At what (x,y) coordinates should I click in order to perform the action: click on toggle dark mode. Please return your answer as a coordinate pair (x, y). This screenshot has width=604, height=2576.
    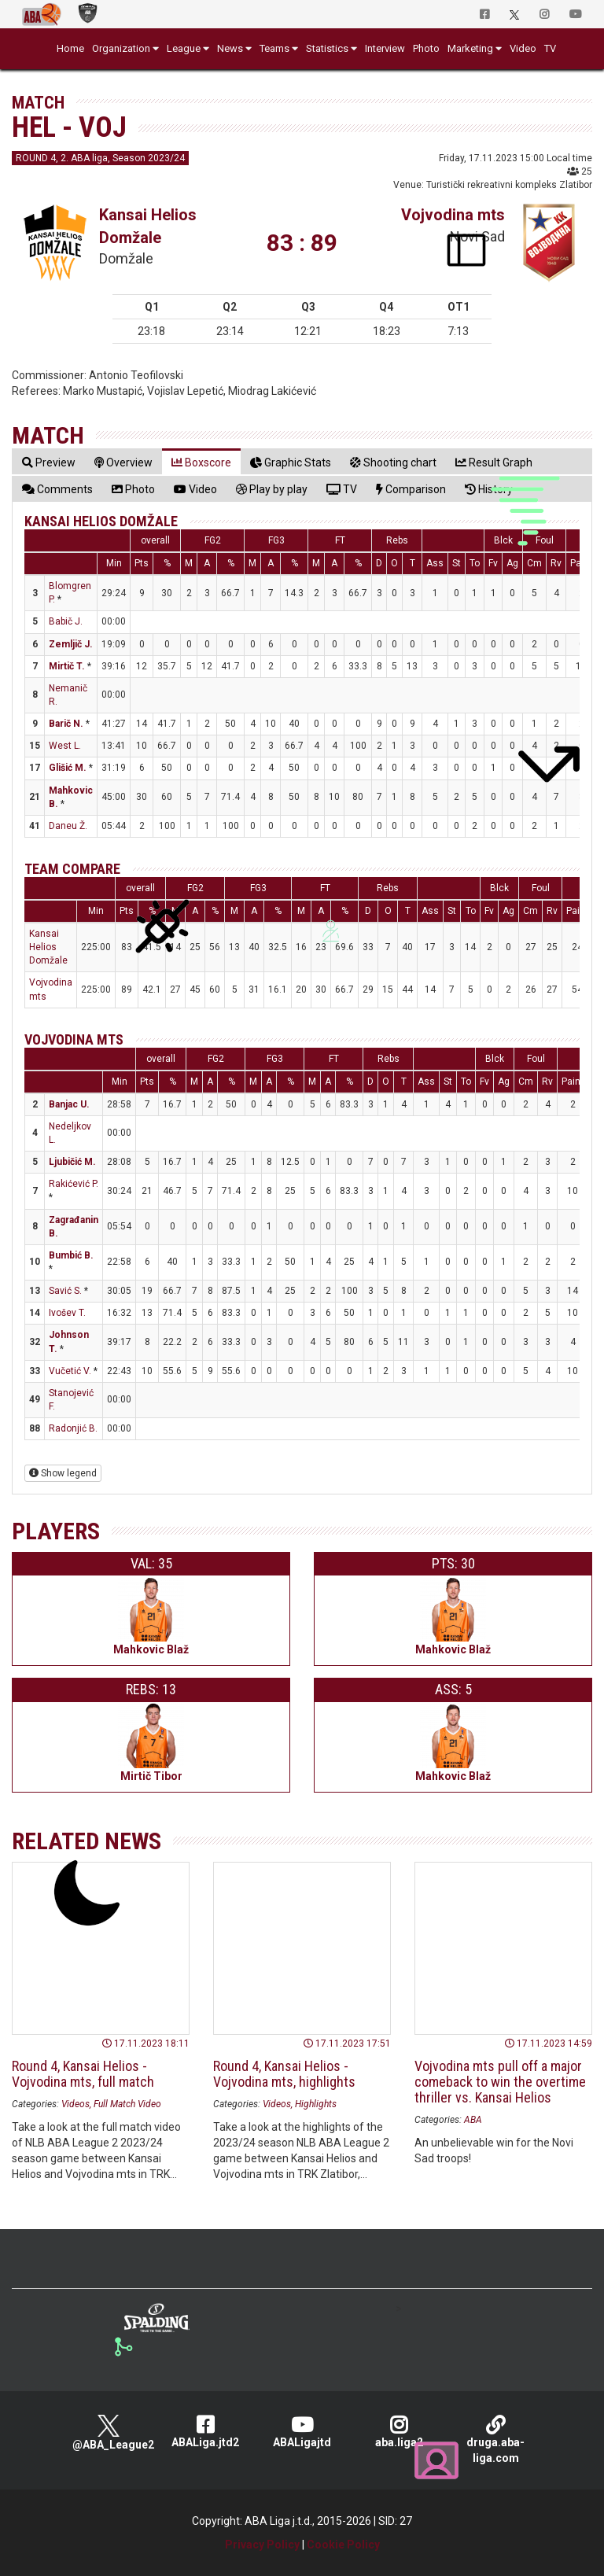
    Looking at the image, I should click on (87, 1892).